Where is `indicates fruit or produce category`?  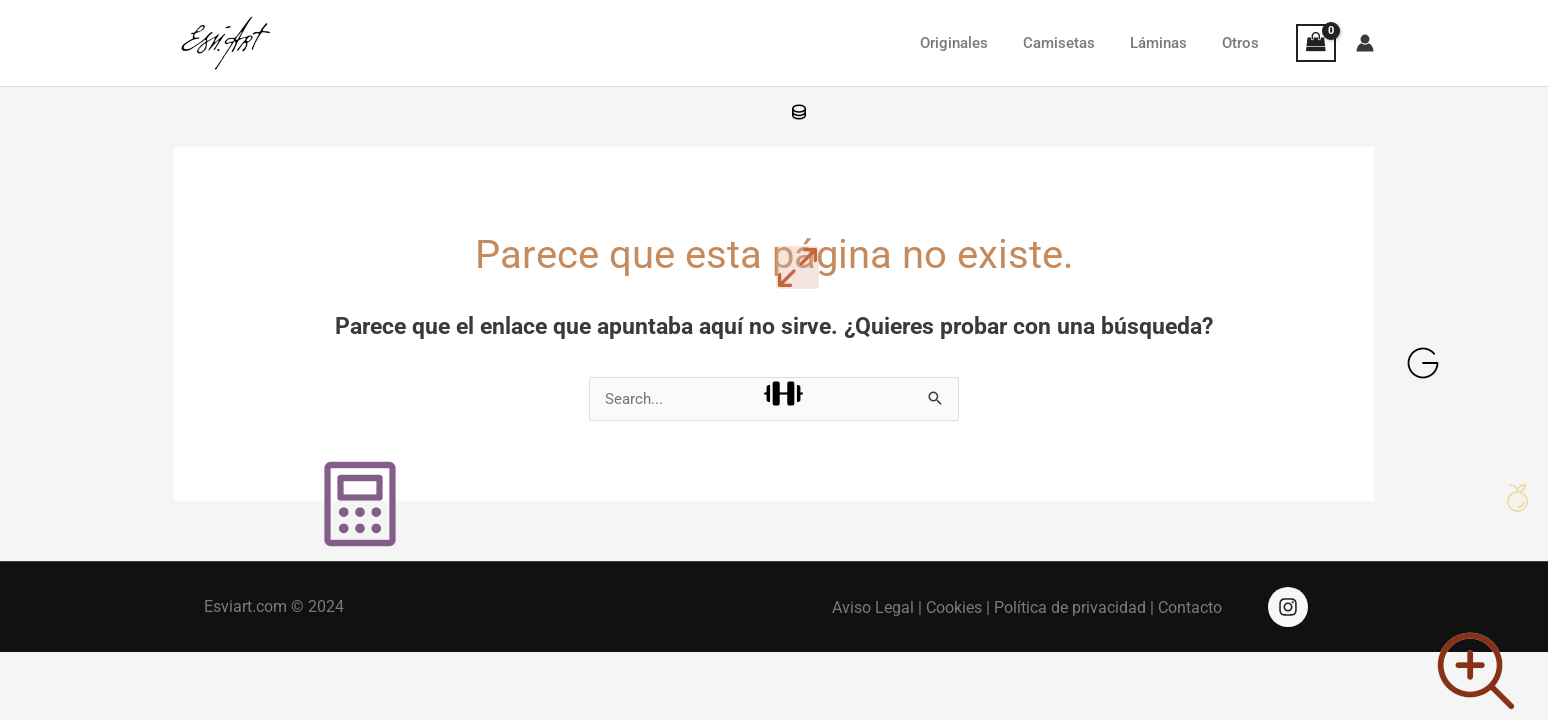 indicates fruit or produce category is located at coordinates (1517, 498).